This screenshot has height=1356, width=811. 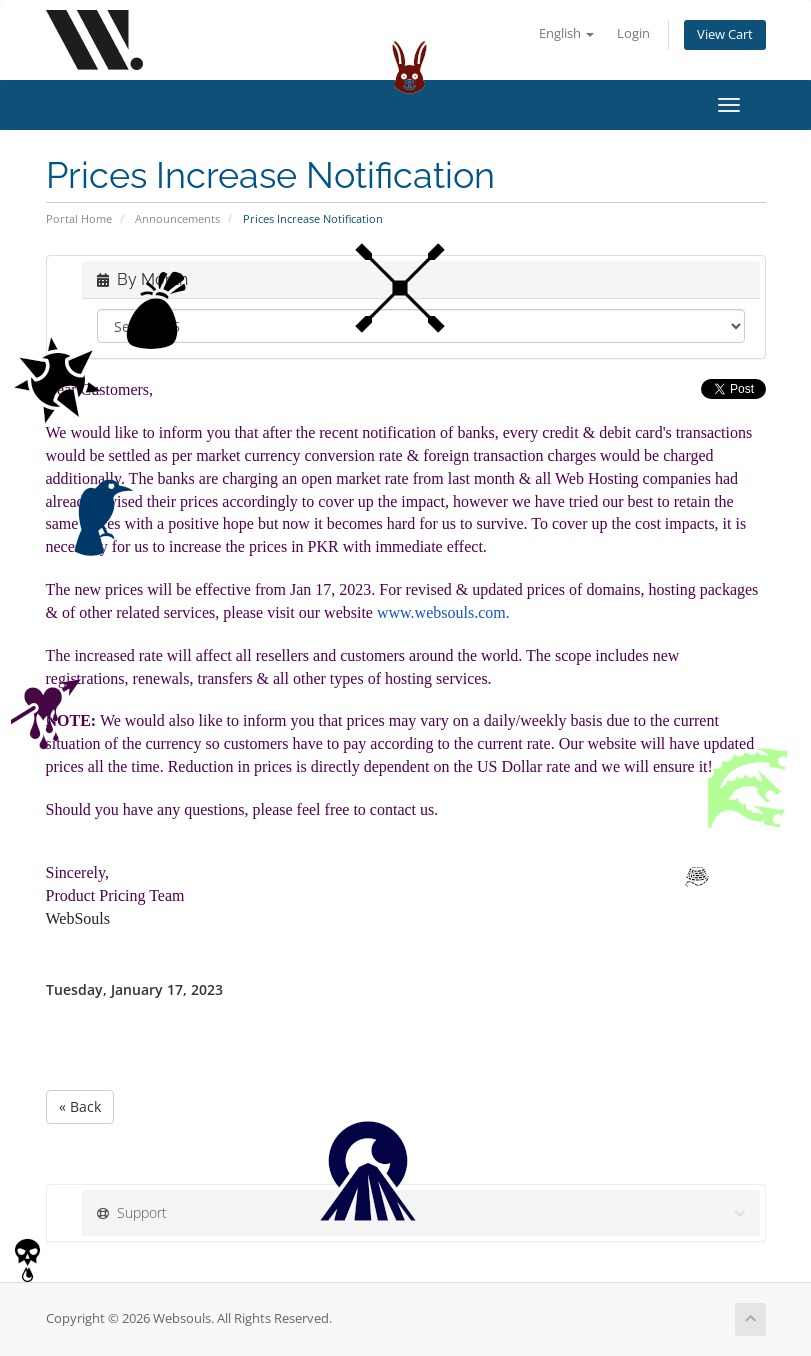 I want to click on select hydra creature or monster type, so click(x=748, y=788).